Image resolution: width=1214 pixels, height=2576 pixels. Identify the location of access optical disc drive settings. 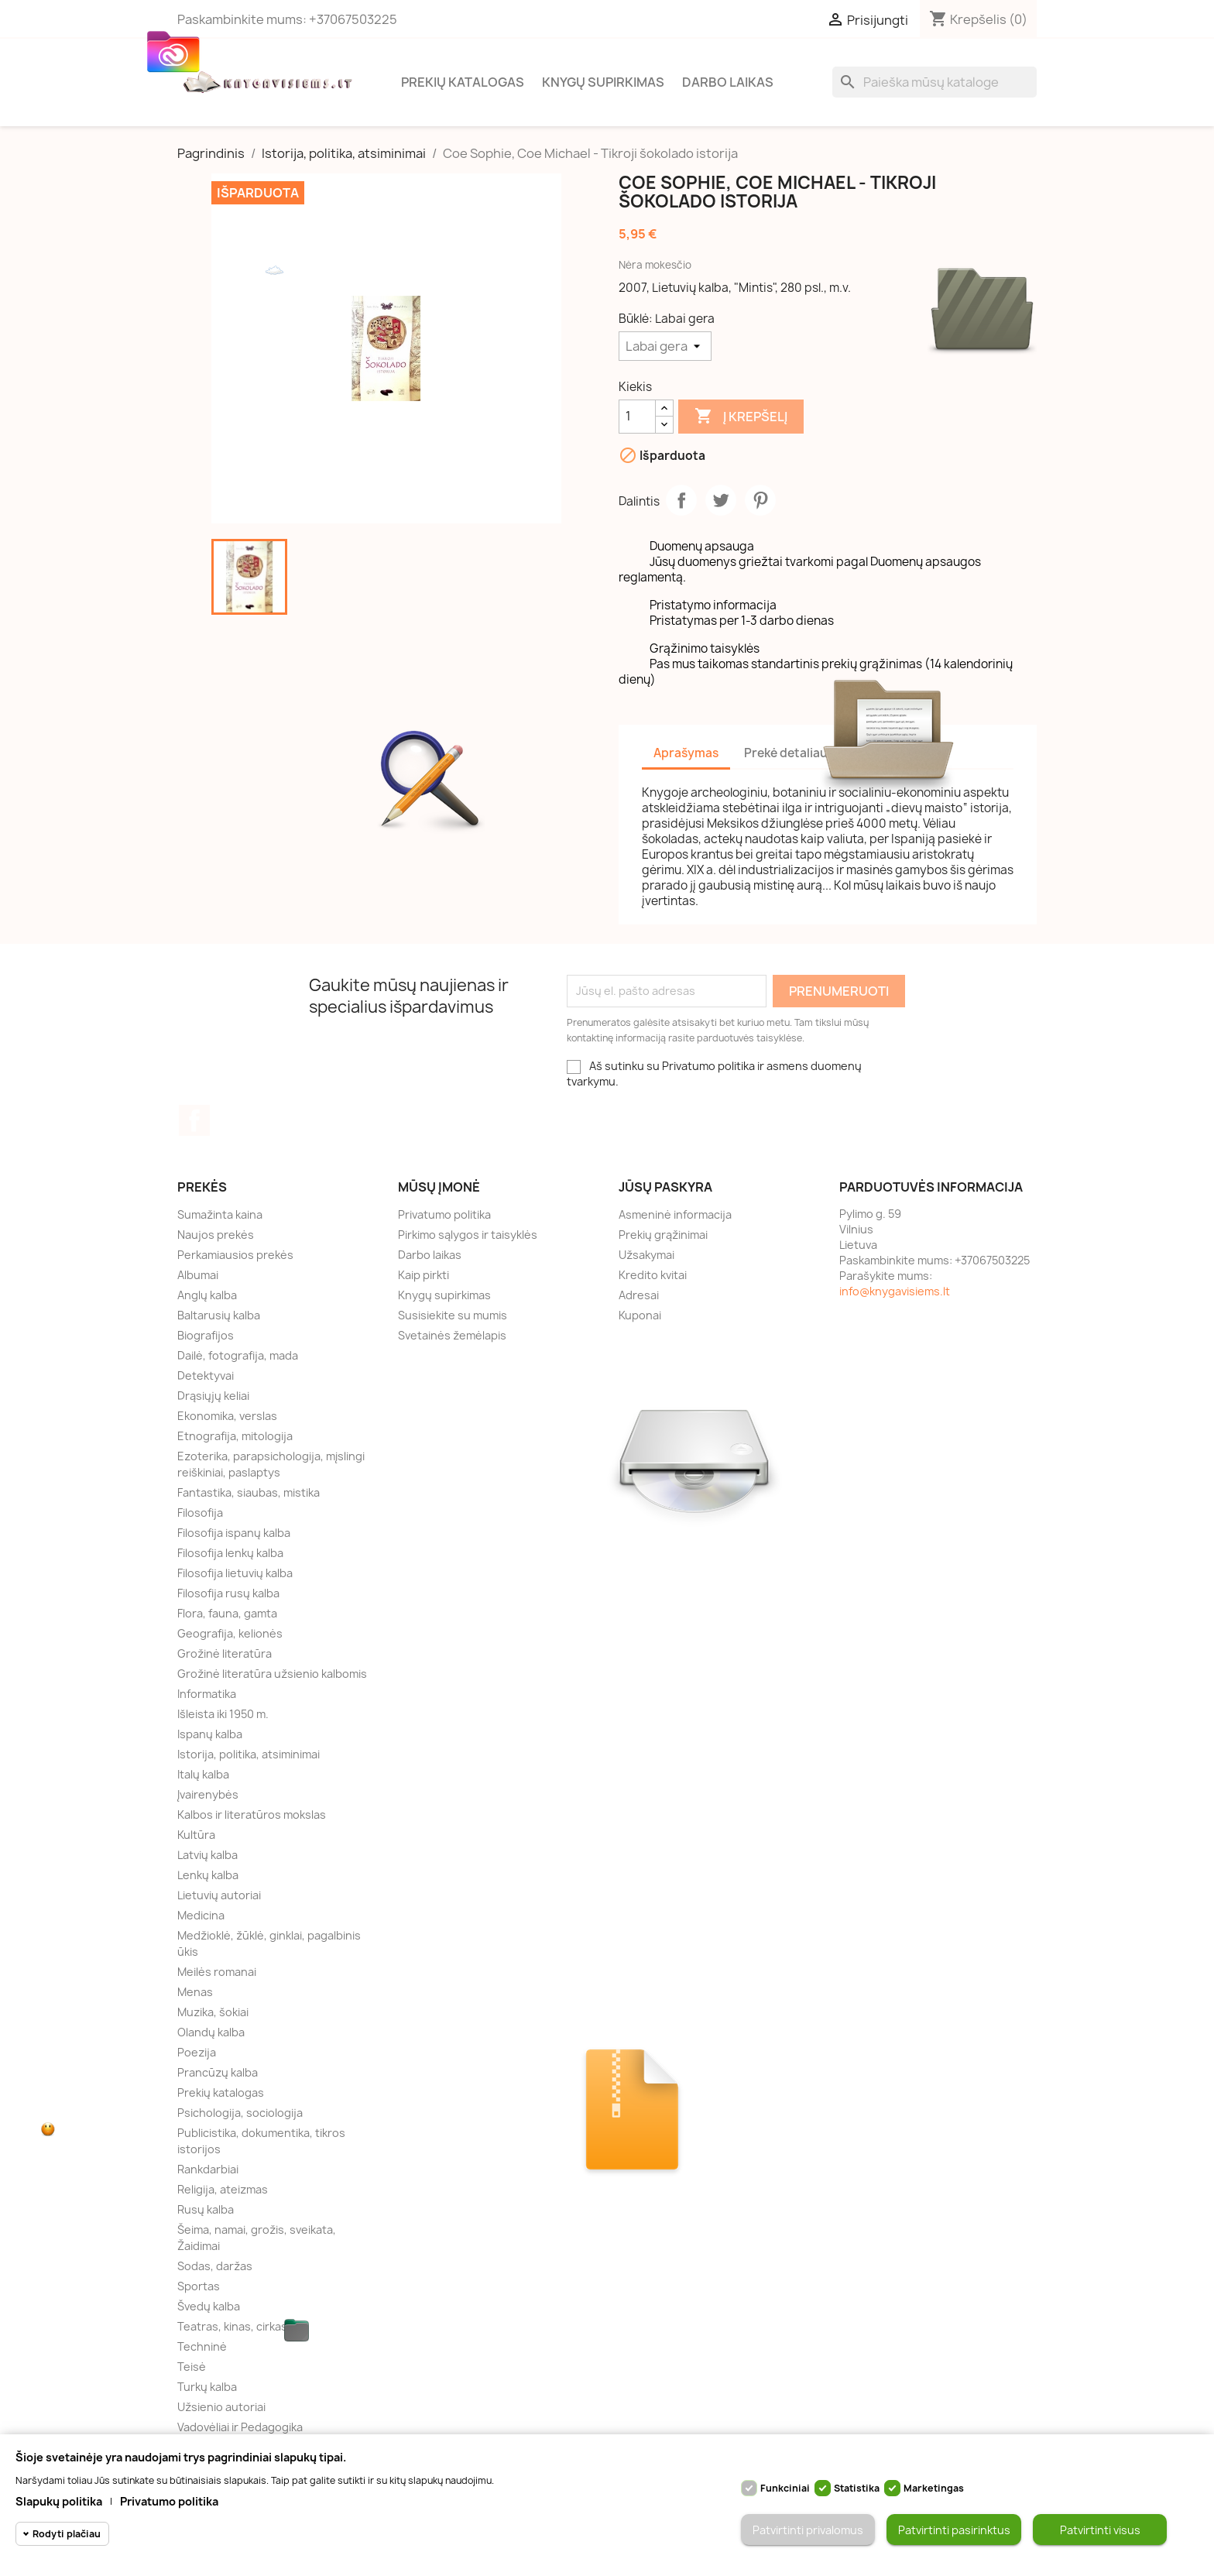
(694, 1455).